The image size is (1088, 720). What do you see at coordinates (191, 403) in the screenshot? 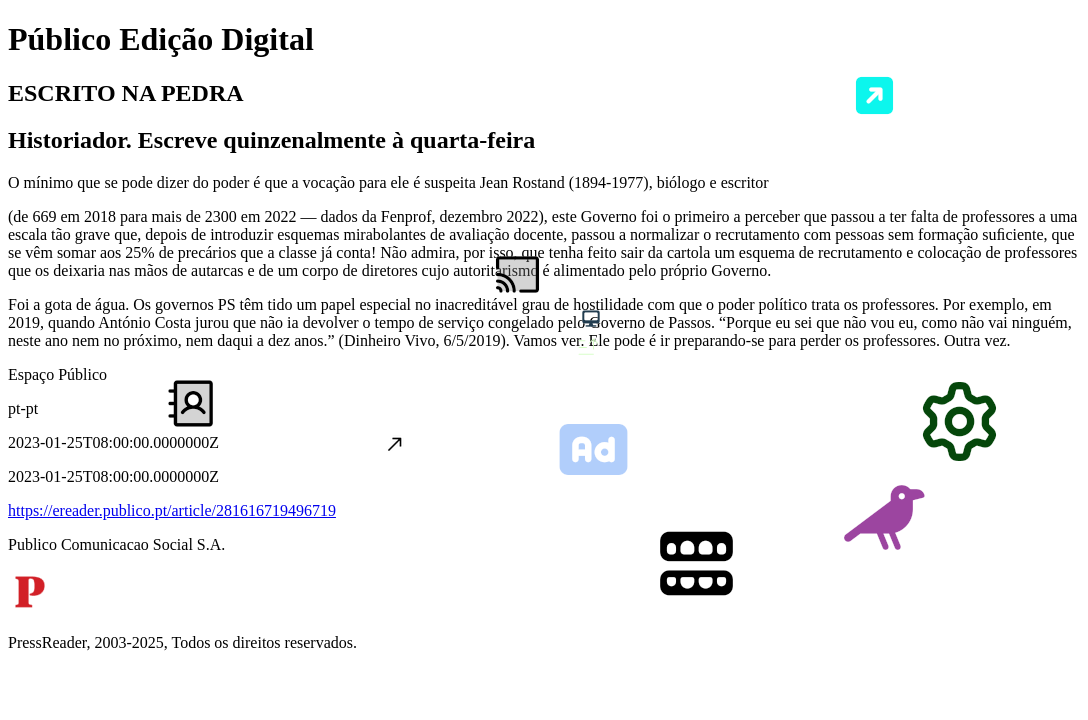
I see `open your contacts list` at bounding box center [191, 403].